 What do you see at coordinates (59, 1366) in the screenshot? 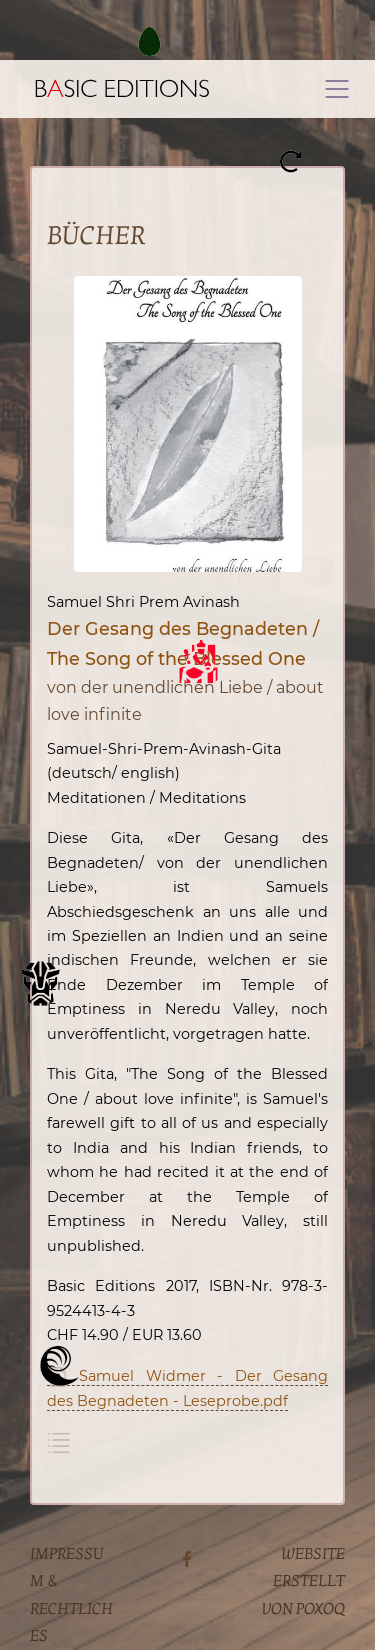
I see `view internal horn anatomy or structure` at bounding box center [59, 1366].